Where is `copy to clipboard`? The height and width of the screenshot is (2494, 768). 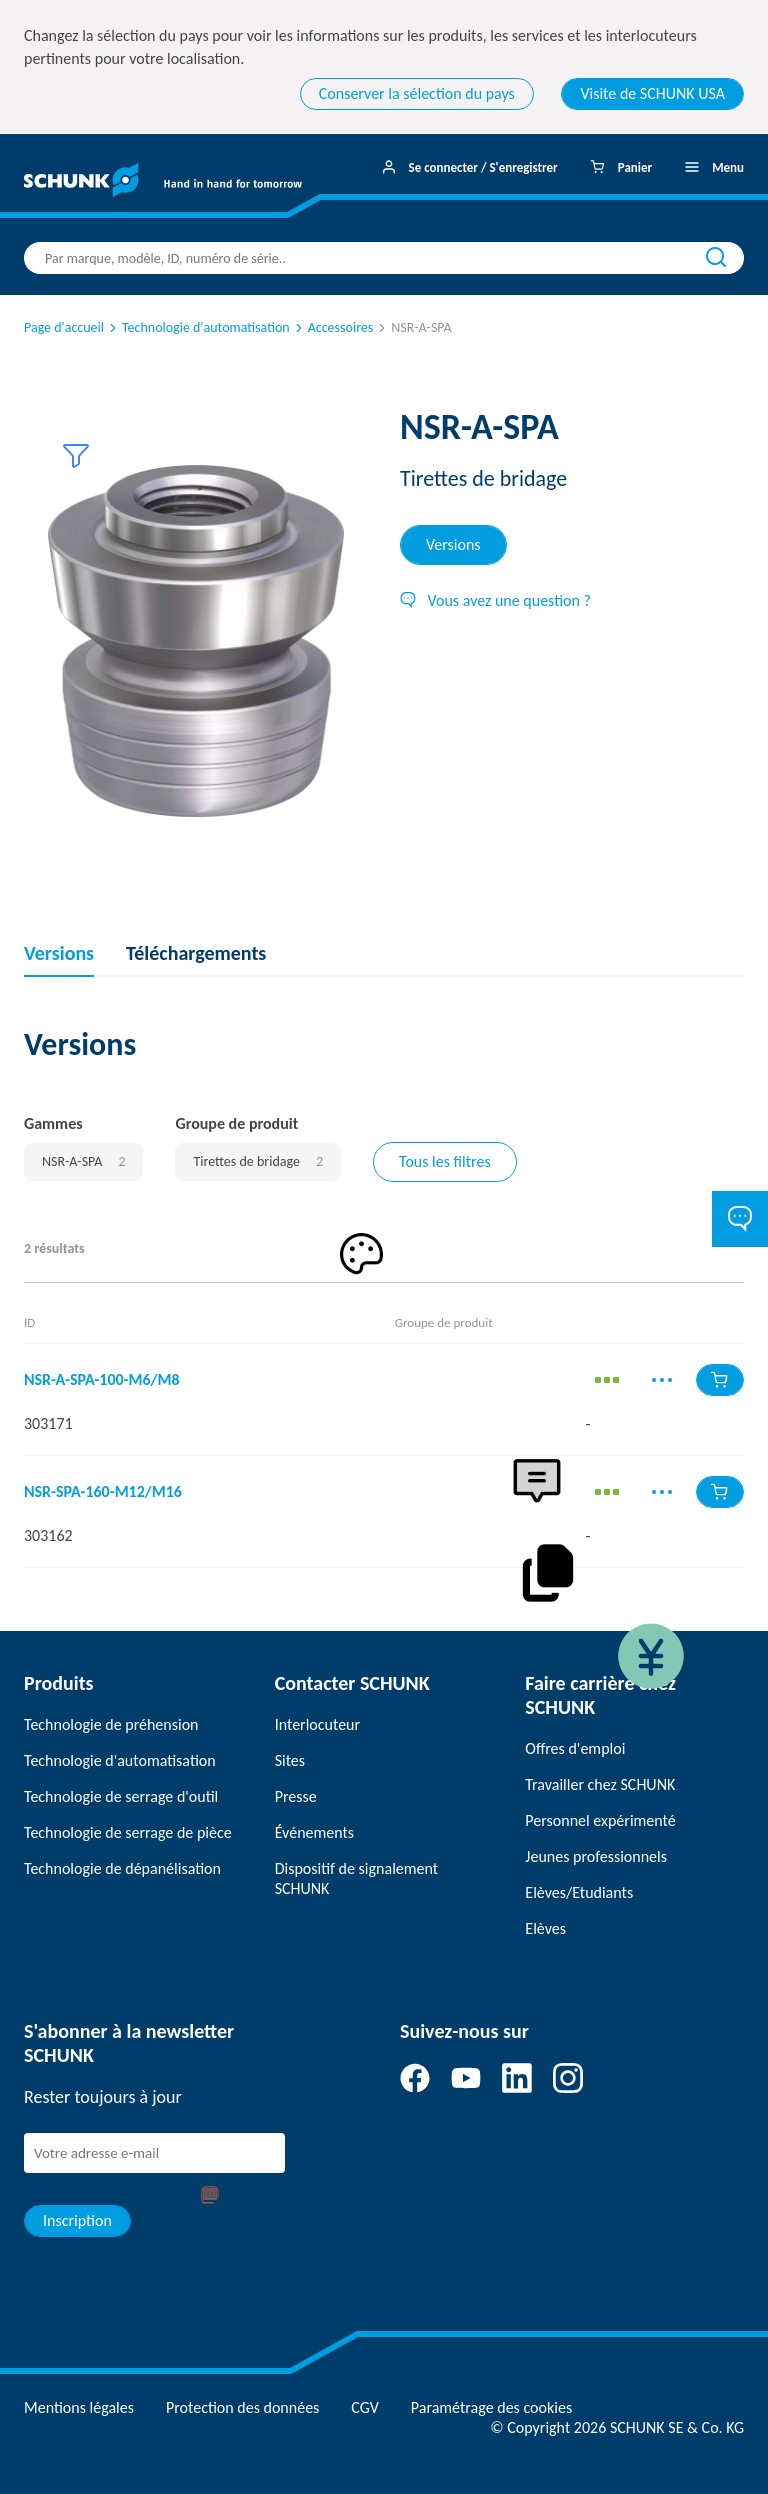
copy to clipboard is located at coordinates (548, 1573).